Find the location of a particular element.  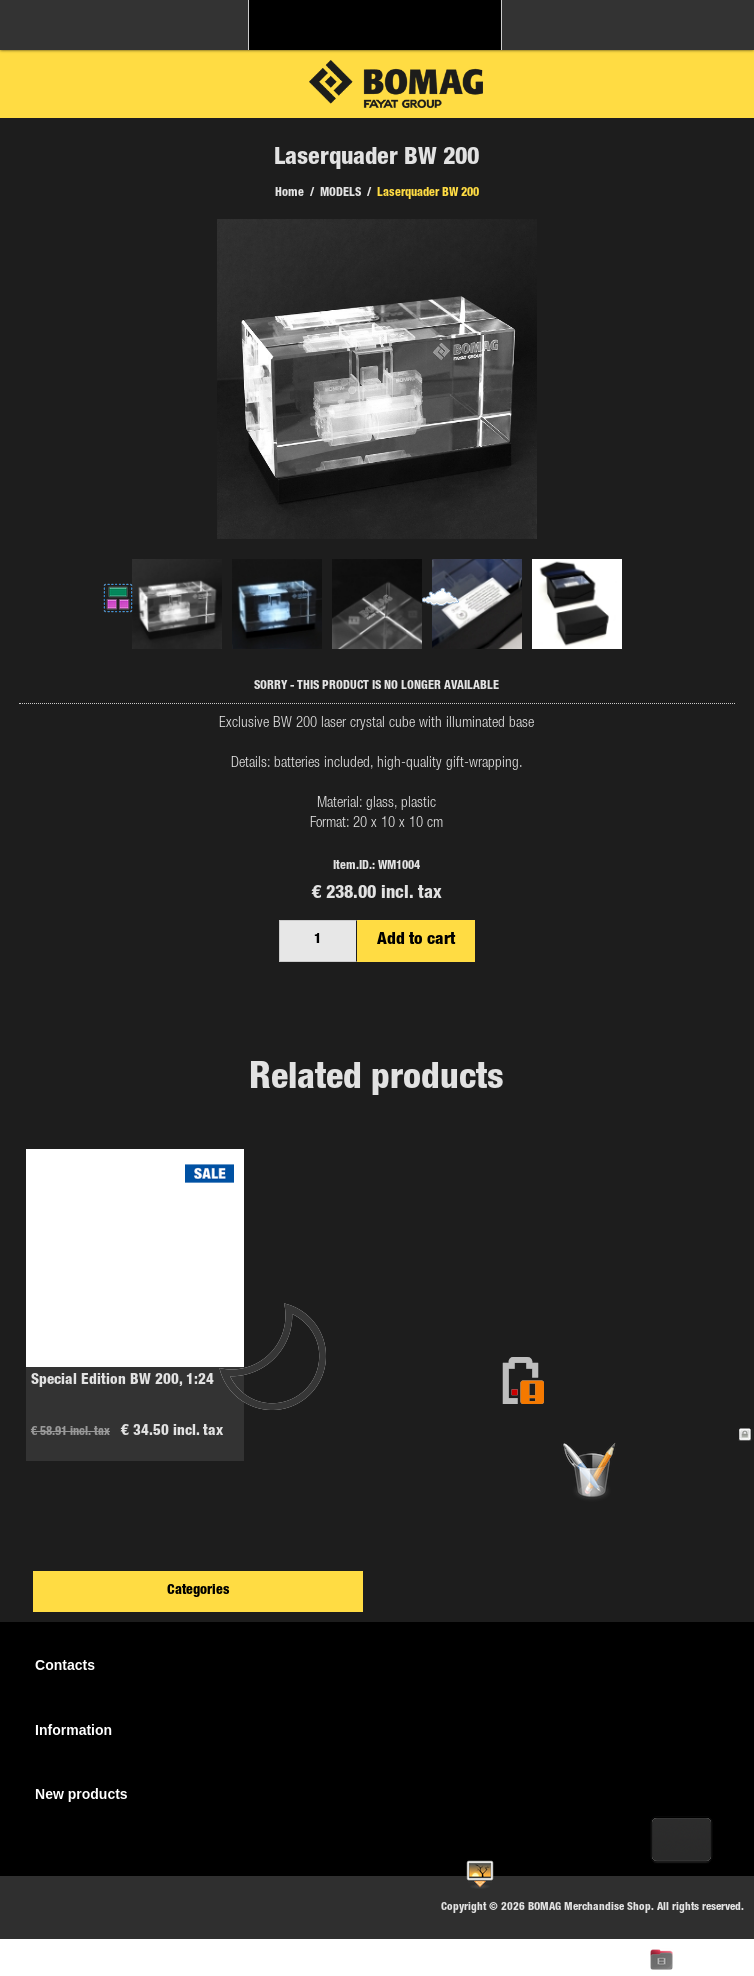

insert an image into the document is located at coordinates (480, 1874).